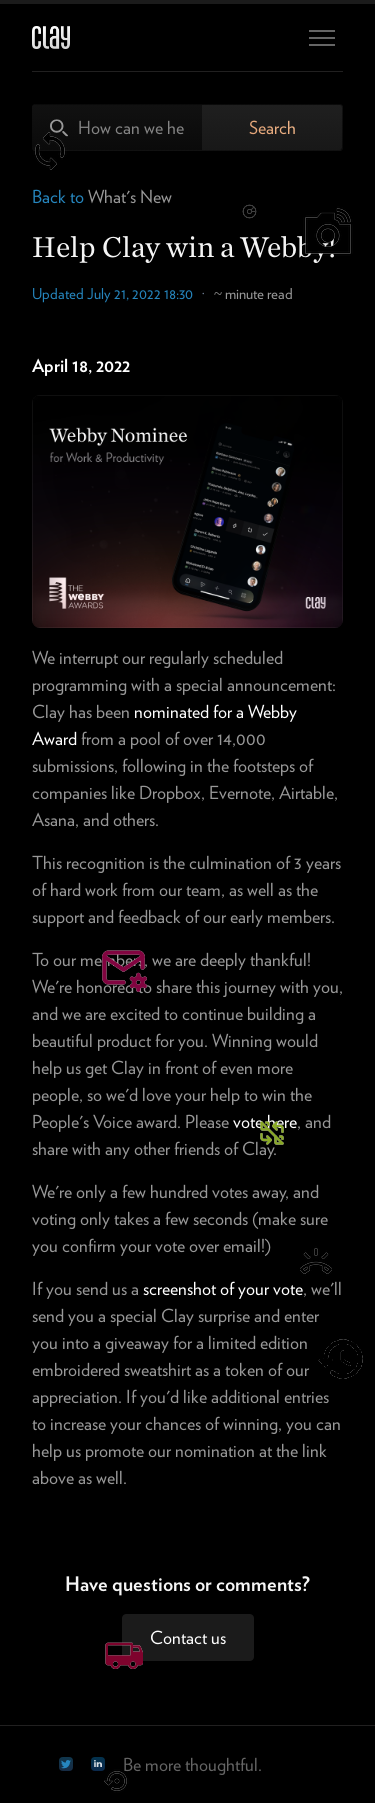 The height and width of the screenshot is (1803, 375). Describe the element at coordinates (249, 211) in the screenshot. I see `play or access media disc content` at that location.